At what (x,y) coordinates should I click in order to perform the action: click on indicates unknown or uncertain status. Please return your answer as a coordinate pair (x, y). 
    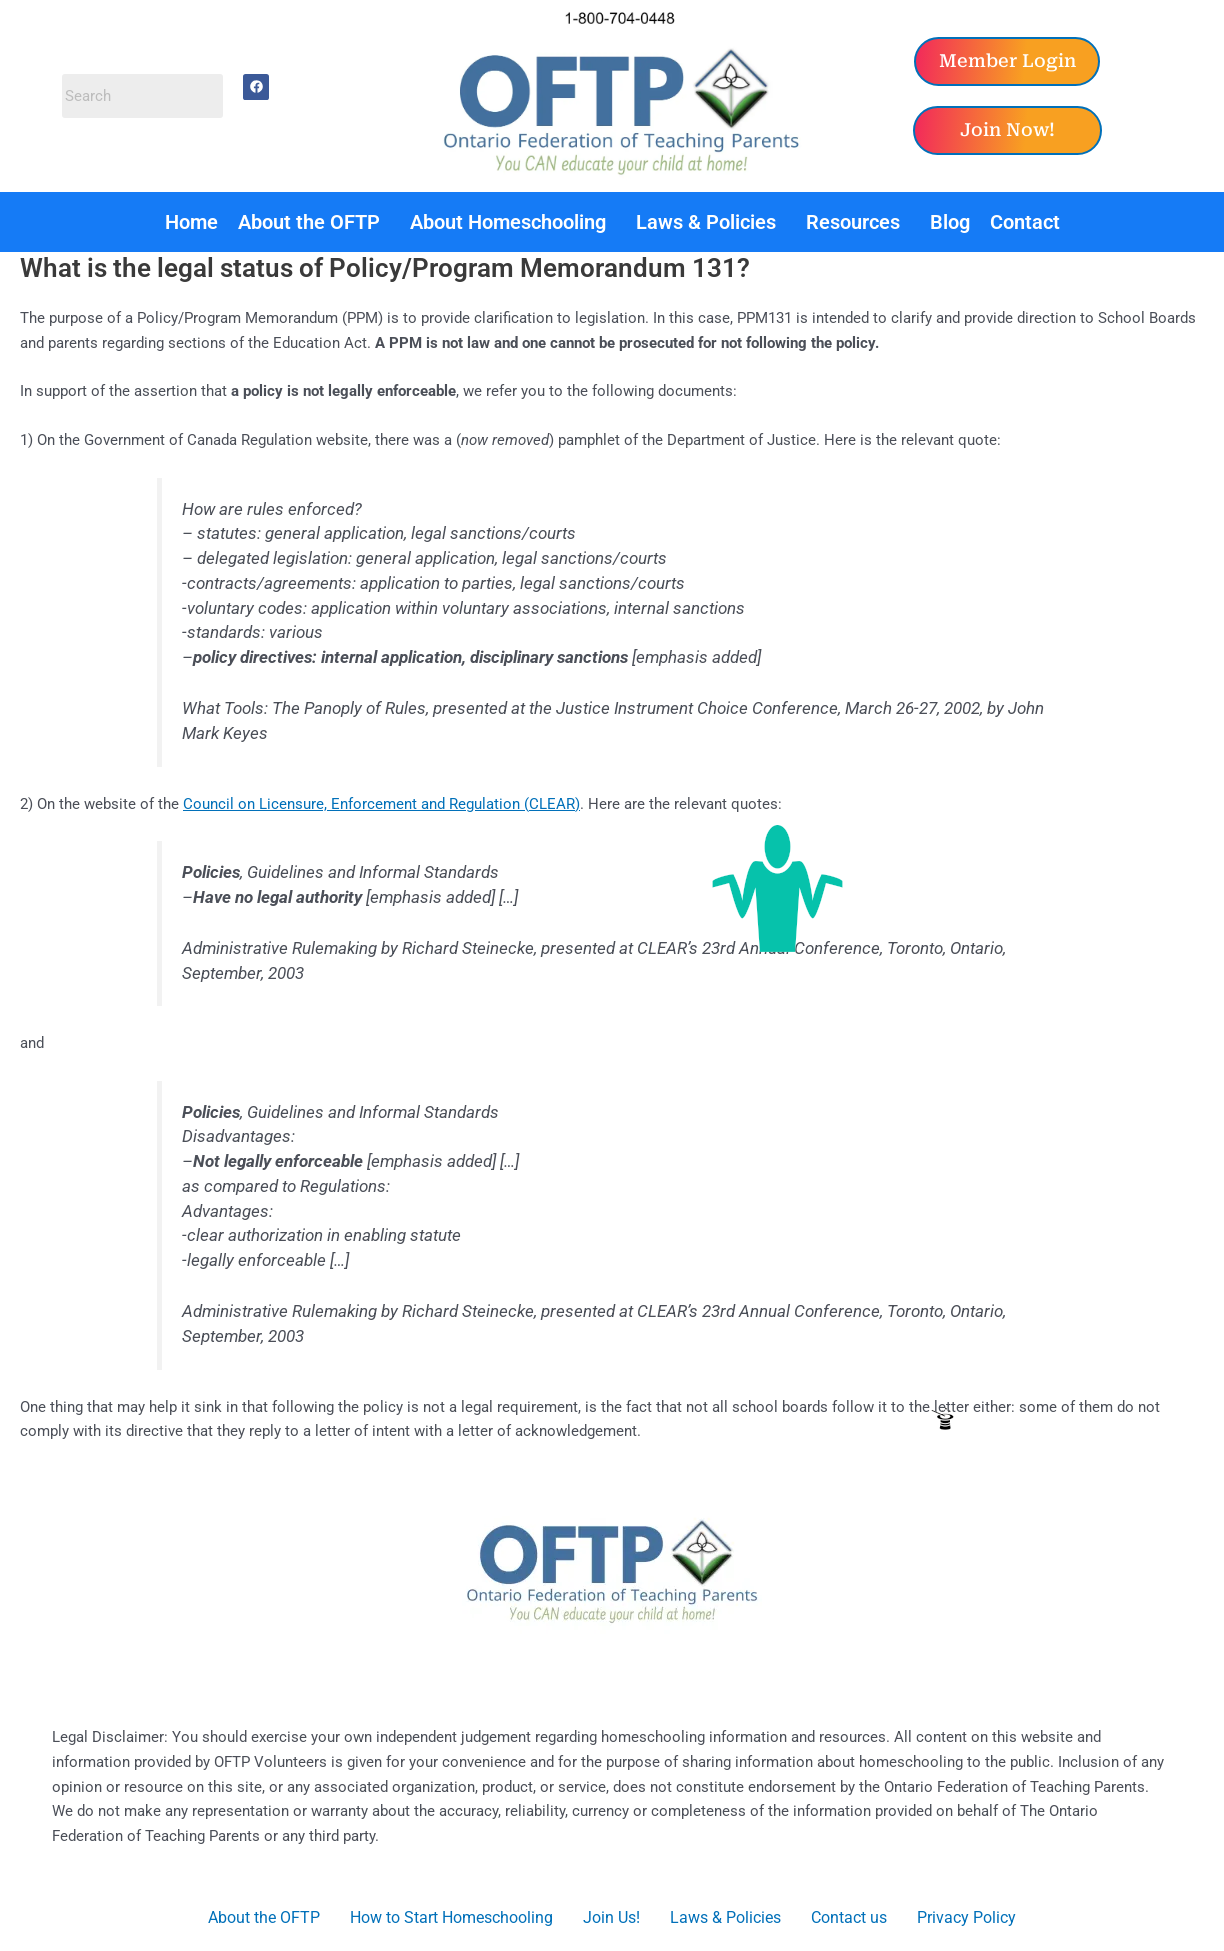
    Looking at the image, I should click on (777, 887).